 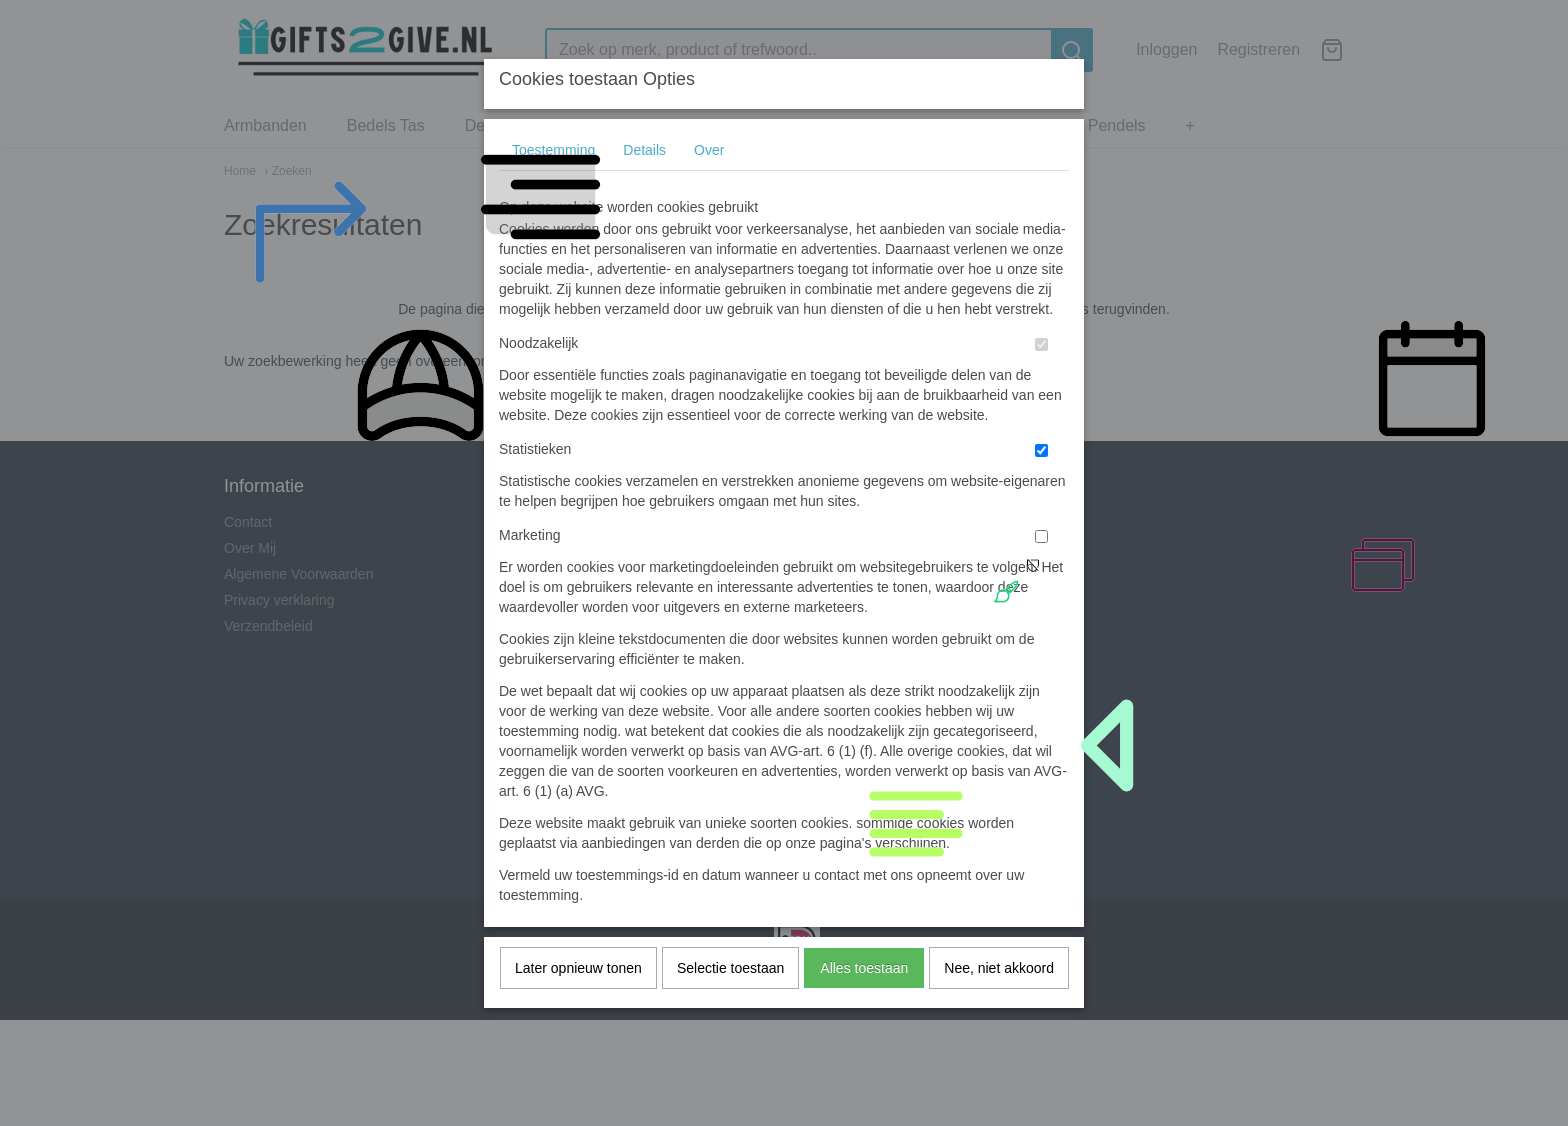 I want to click on align text to the right, so click(x=540, y=199).